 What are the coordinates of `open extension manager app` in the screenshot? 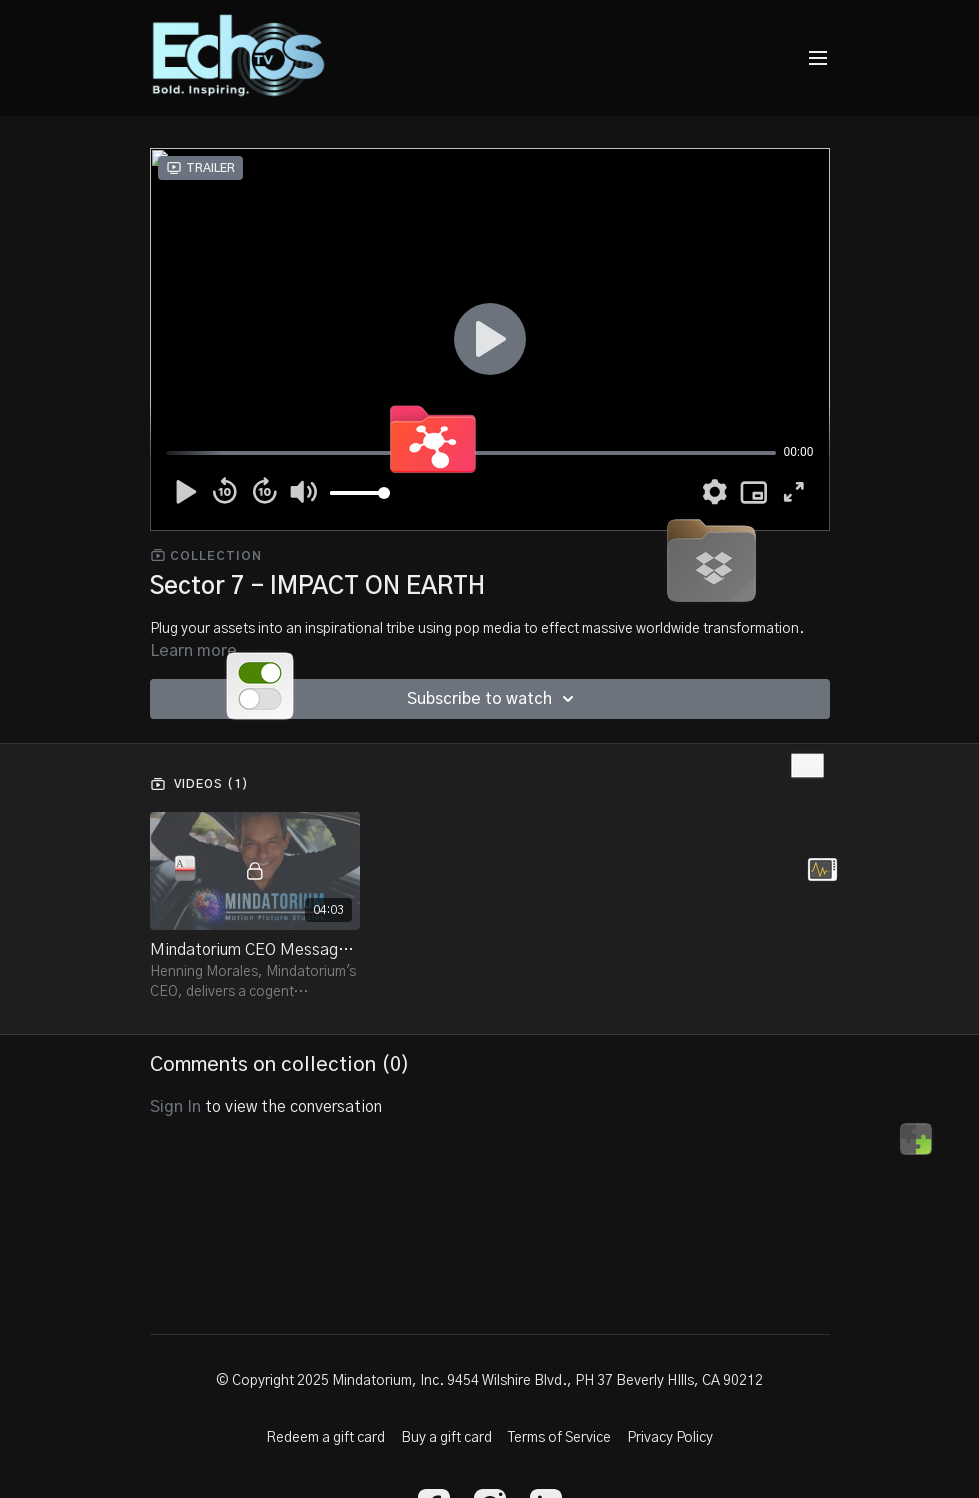 It's located at (916, 1139).